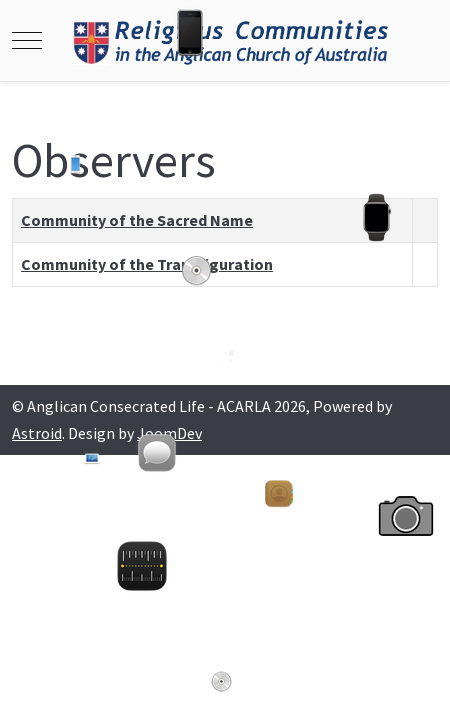  I want to click on access contacts or address book, so click(278, 493).